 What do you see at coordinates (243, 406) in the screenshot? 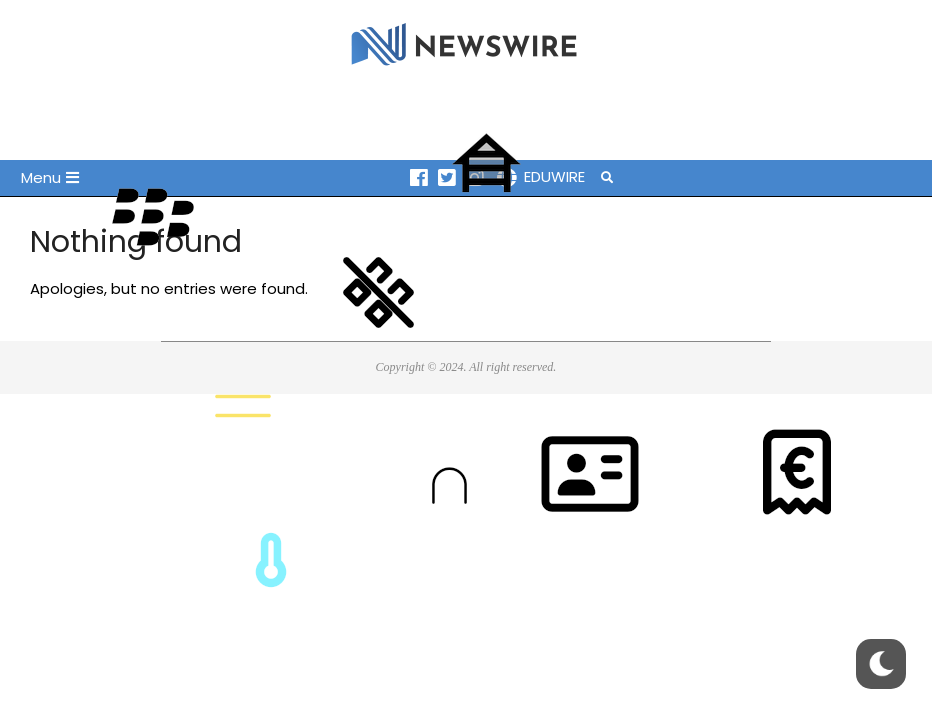
I see `indicates equality or comparison between values` at bounding box center [243, 406].